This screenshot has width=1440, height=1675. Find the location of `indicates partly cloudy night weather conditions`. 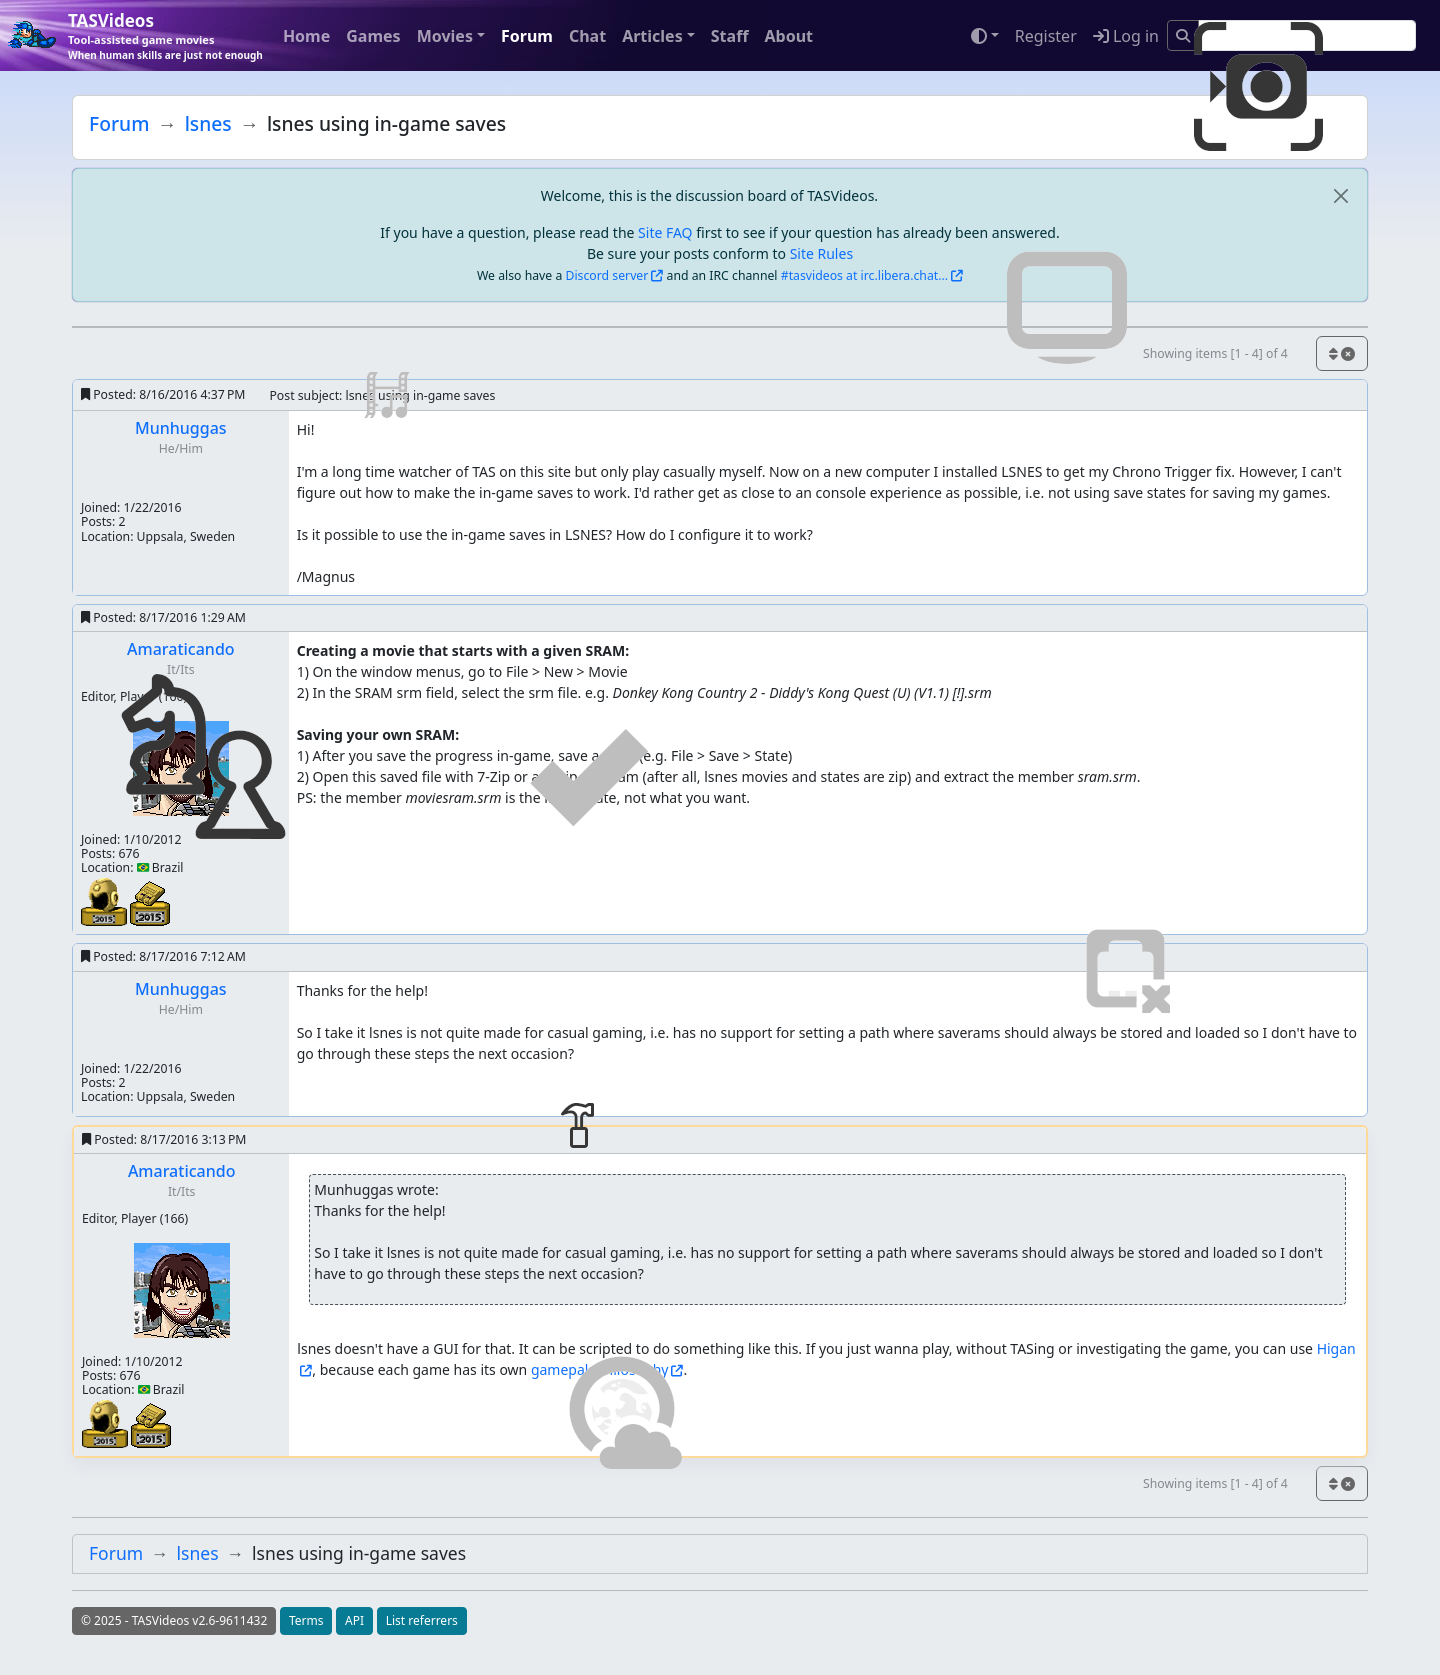

indicates partly cloudy night weather conditions is located at coordinates (622, 1409).